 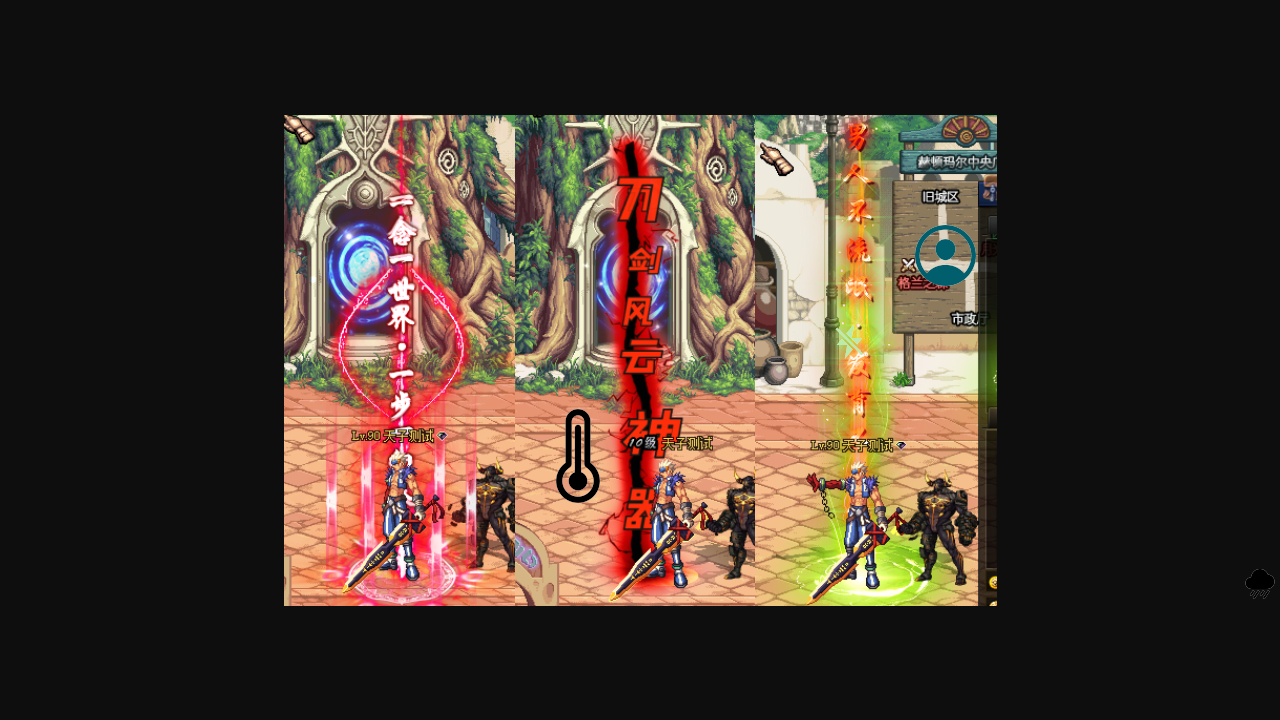 I want to click on indicates rainy weather conditions, so click(x=1260, y=584).